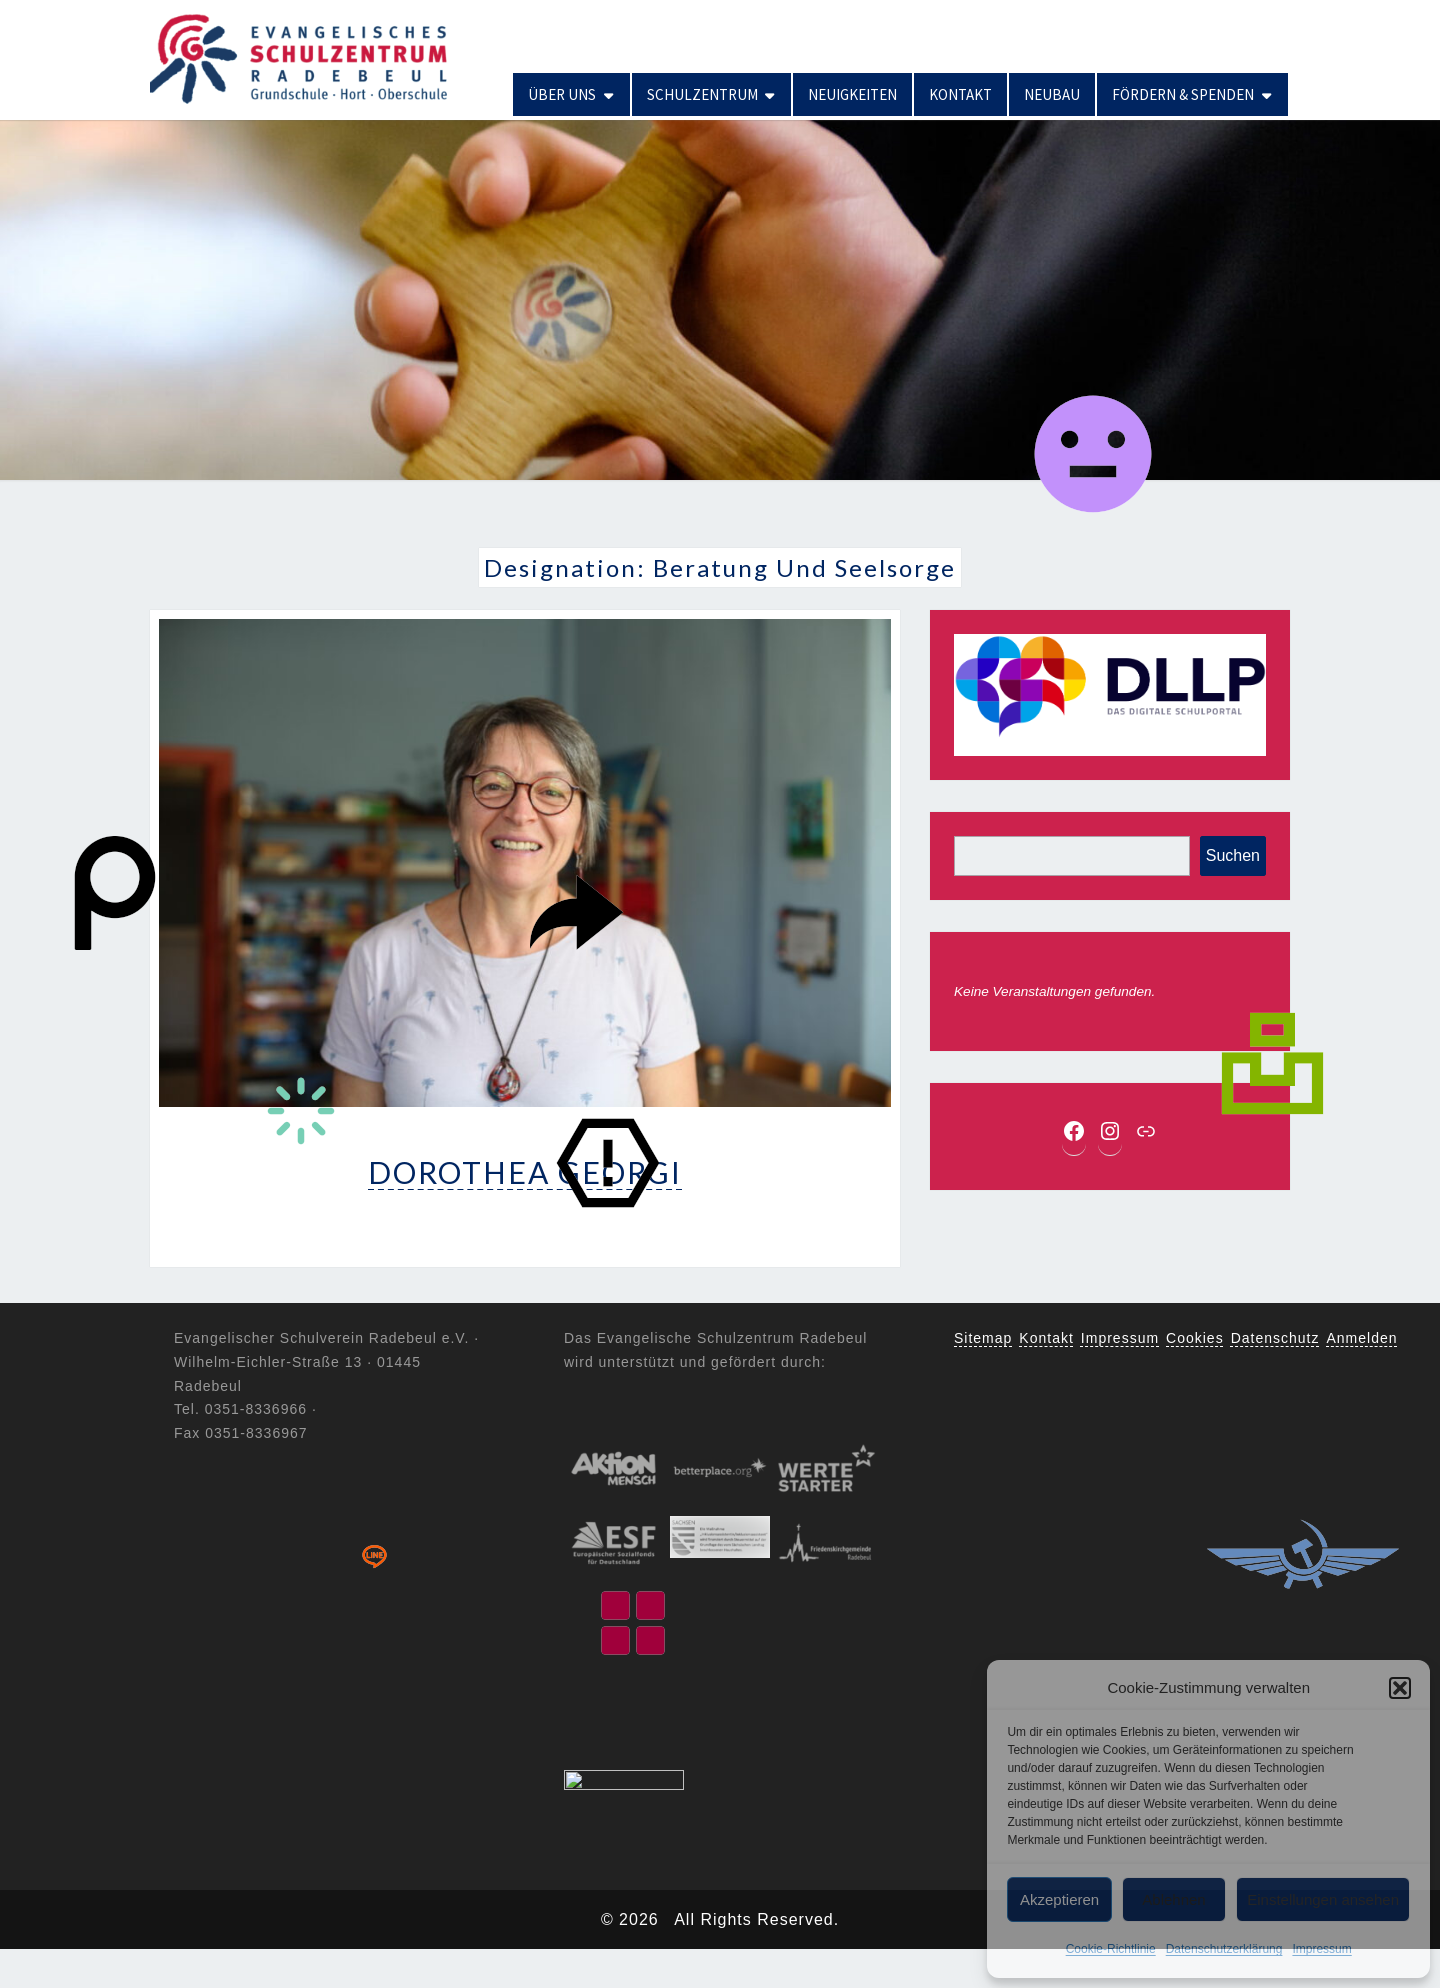  What do you see at coordinates (1093, 454) in the screenshot?
I see `indicates neutral feedback or rating` at bounding box center [1093, 454].